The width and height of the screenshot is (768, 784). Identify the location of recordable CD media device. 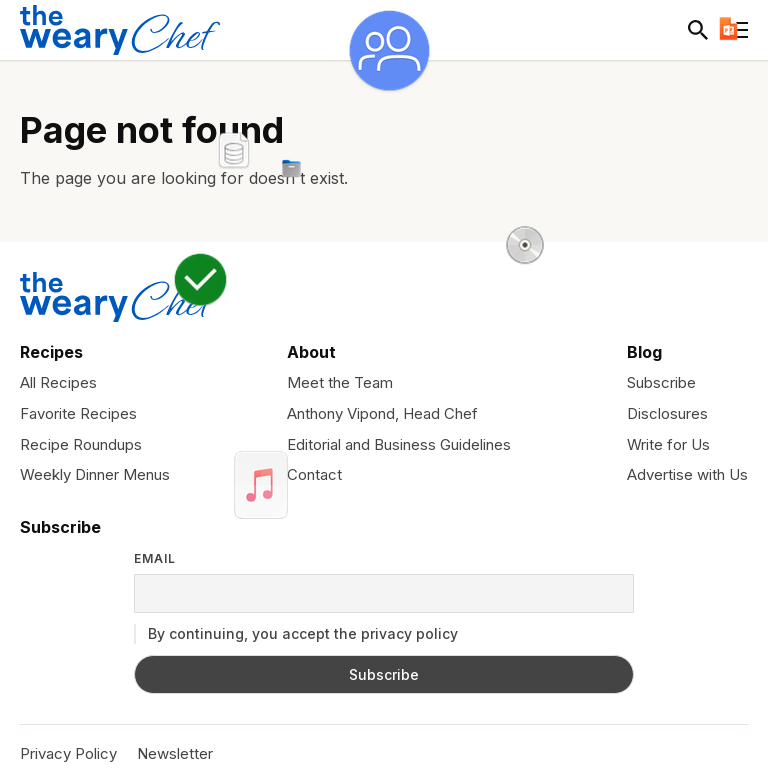
(525, 245).